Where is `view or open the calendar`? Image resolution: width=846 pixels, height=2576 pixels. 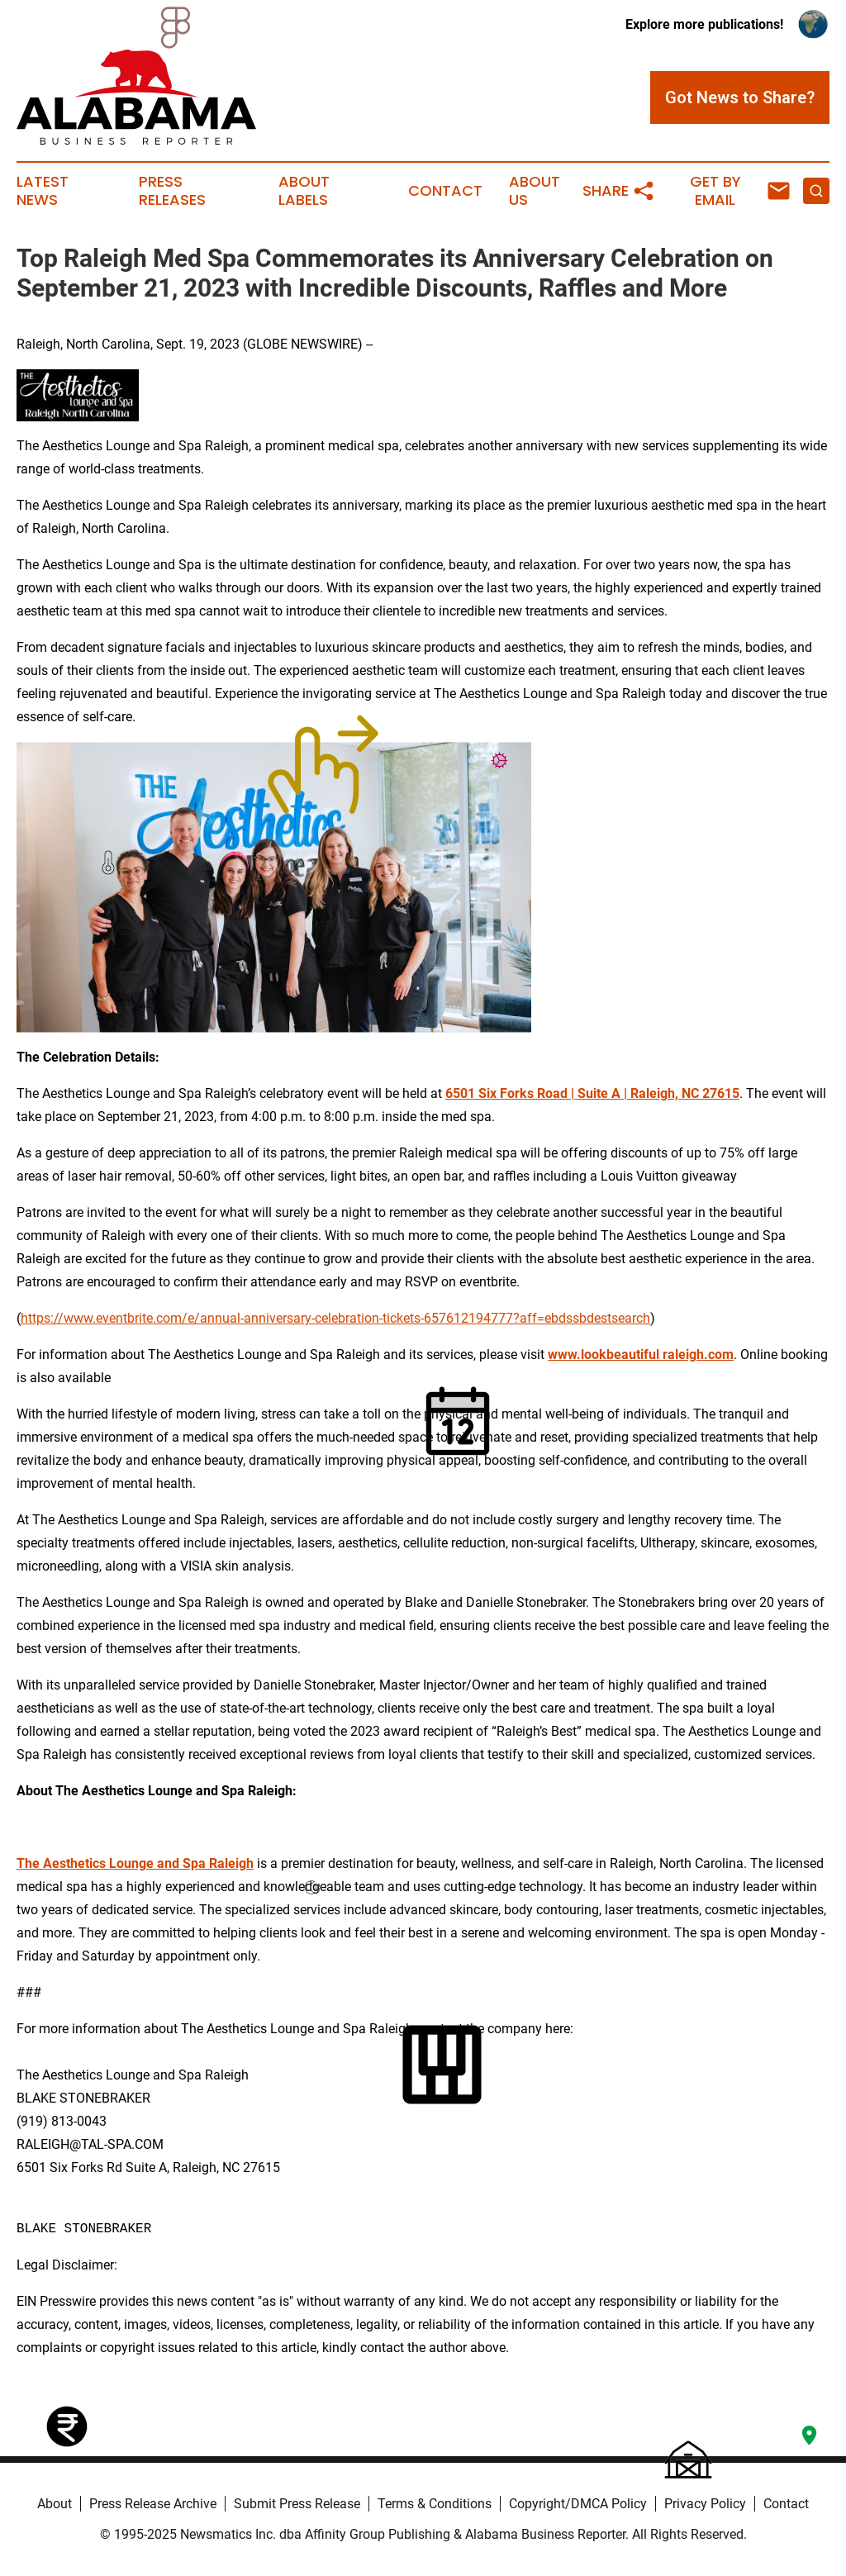
view or open the calendar is located at coordinates (458, 1423).